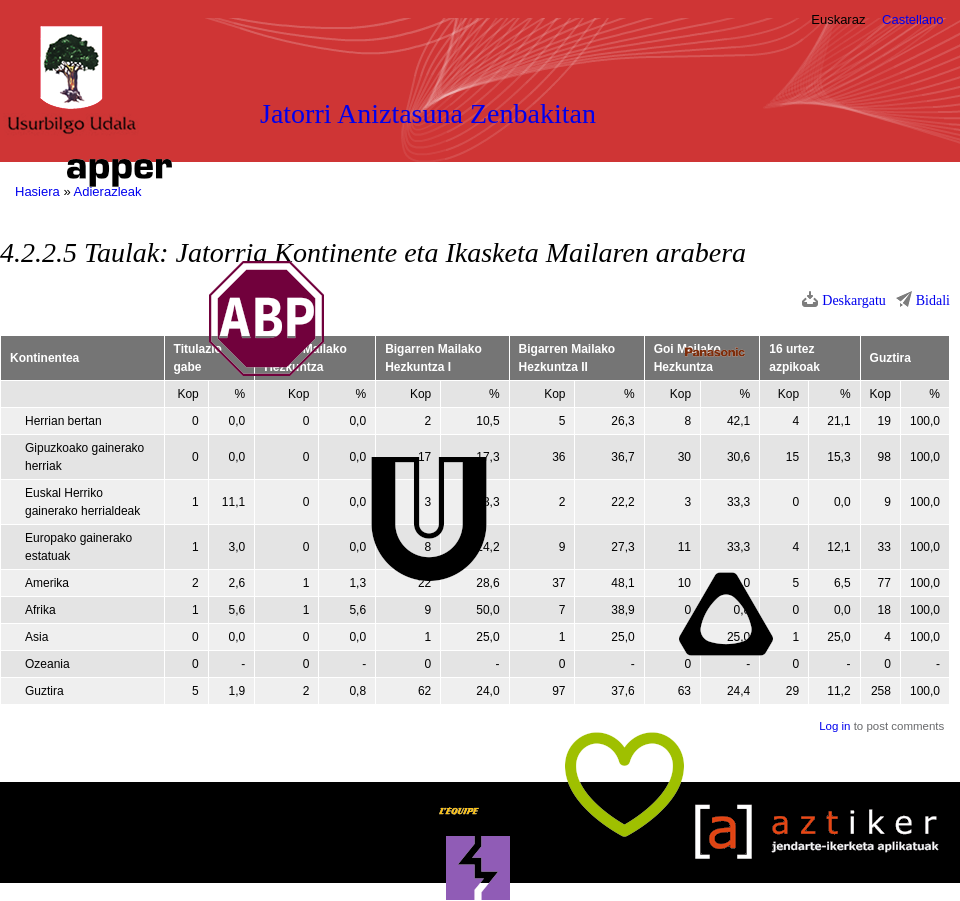 Image resolution: width=960 pixels, height=901 pixels. I want to click on apper brand logo, so click(119, 169).